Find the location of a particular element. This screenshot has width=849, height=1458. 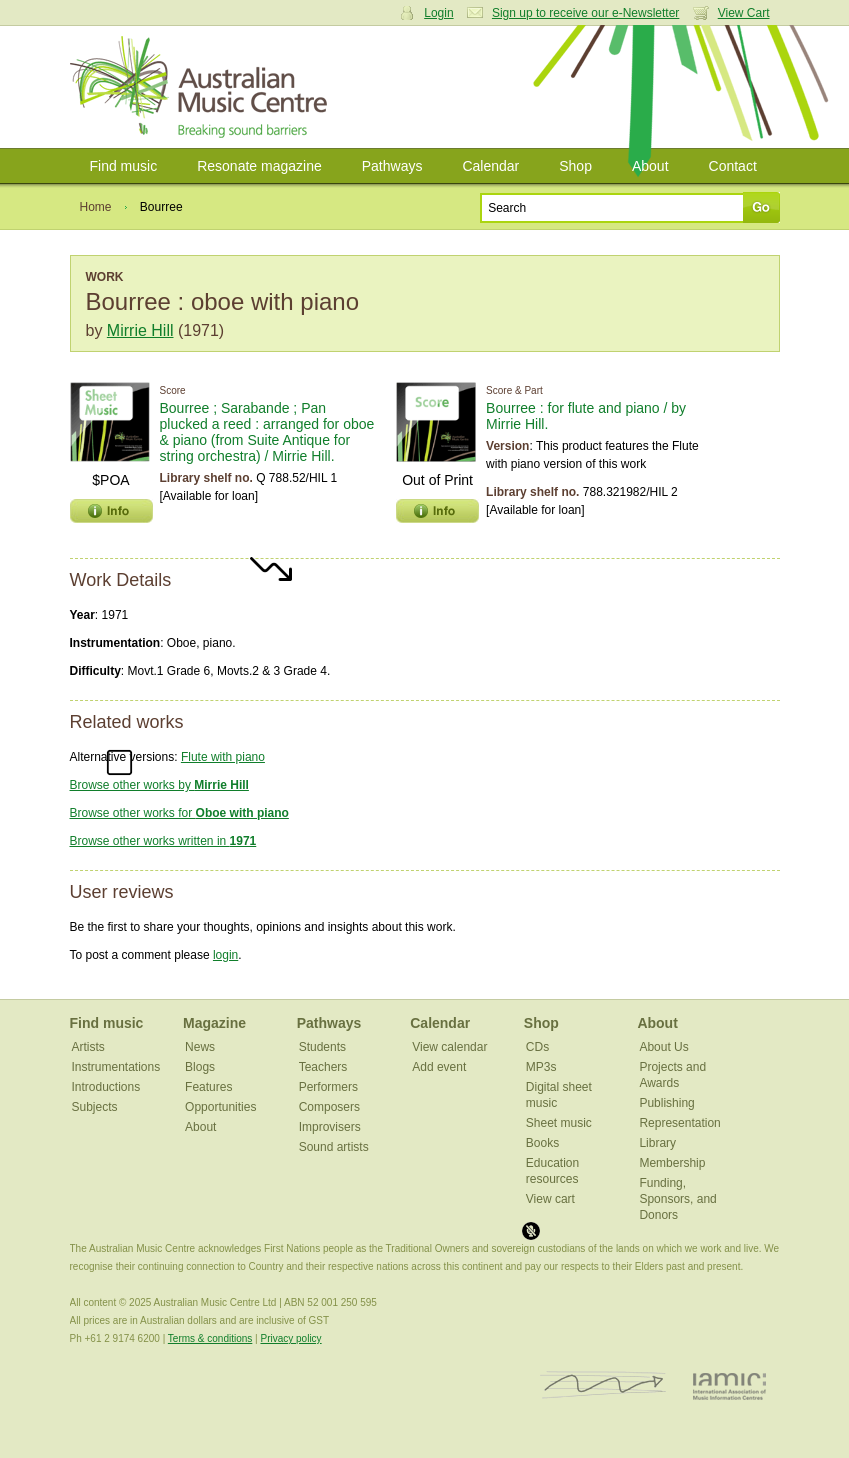

mute your microphone is located at coordinates (531, 1231).